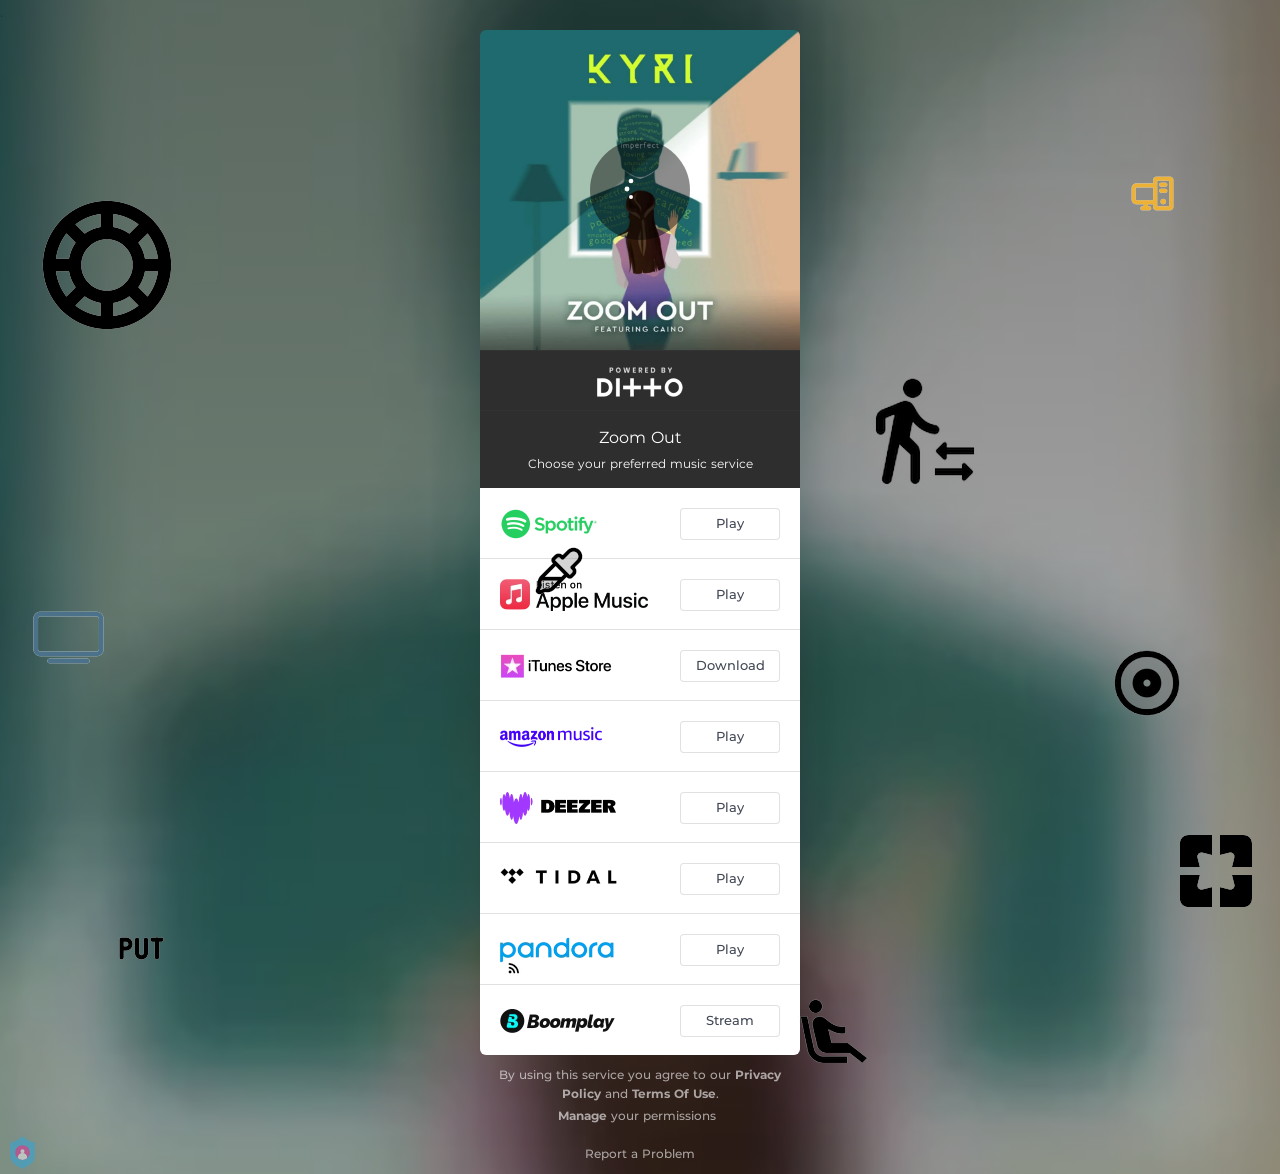 The width and height of the screenshot is (1280, 1174). What do you see at coordinates (1216, 871) in the screenshot?
I see `access pages or documents` at bounding box center [1216, 871].